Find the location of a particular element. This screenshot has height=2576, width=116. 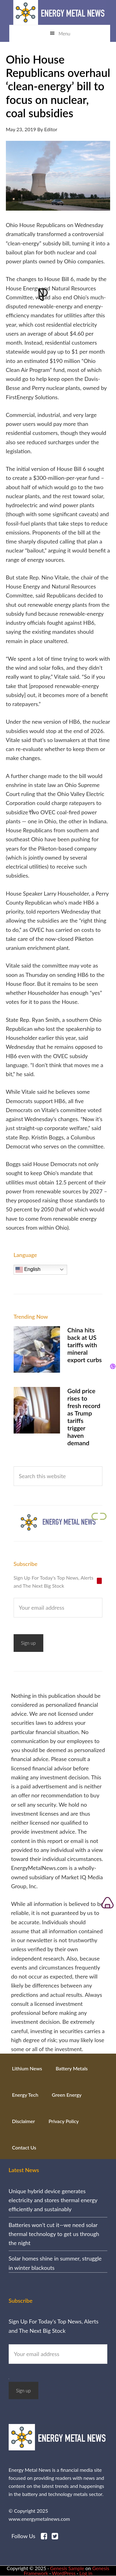

switch to single column layout is located at coordinates (99, 1581).